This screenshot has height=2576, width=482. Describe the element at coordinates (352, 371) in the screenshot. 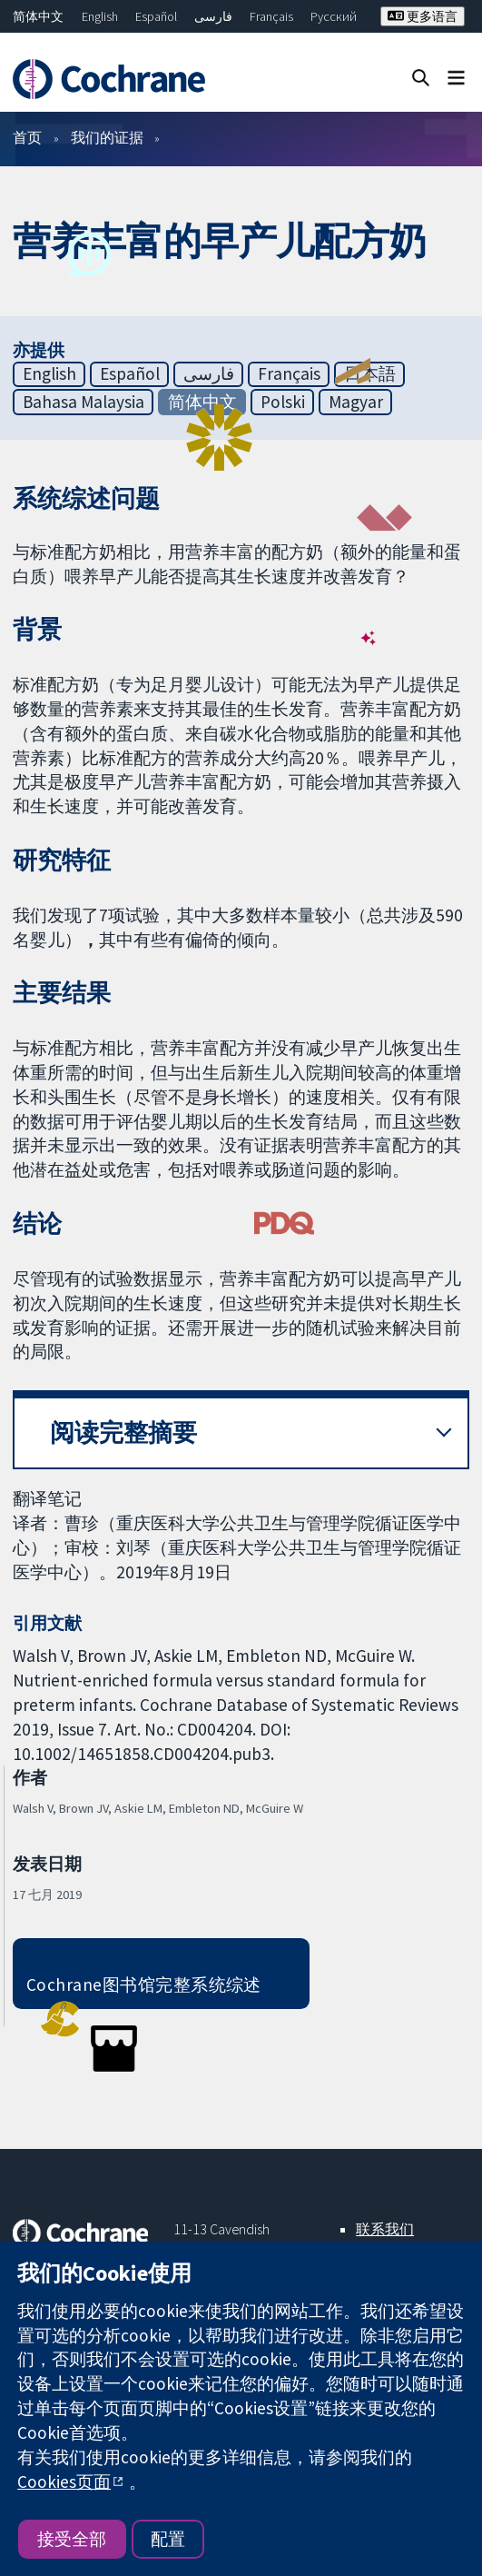

I see `APM Terminals company logo` at that location.